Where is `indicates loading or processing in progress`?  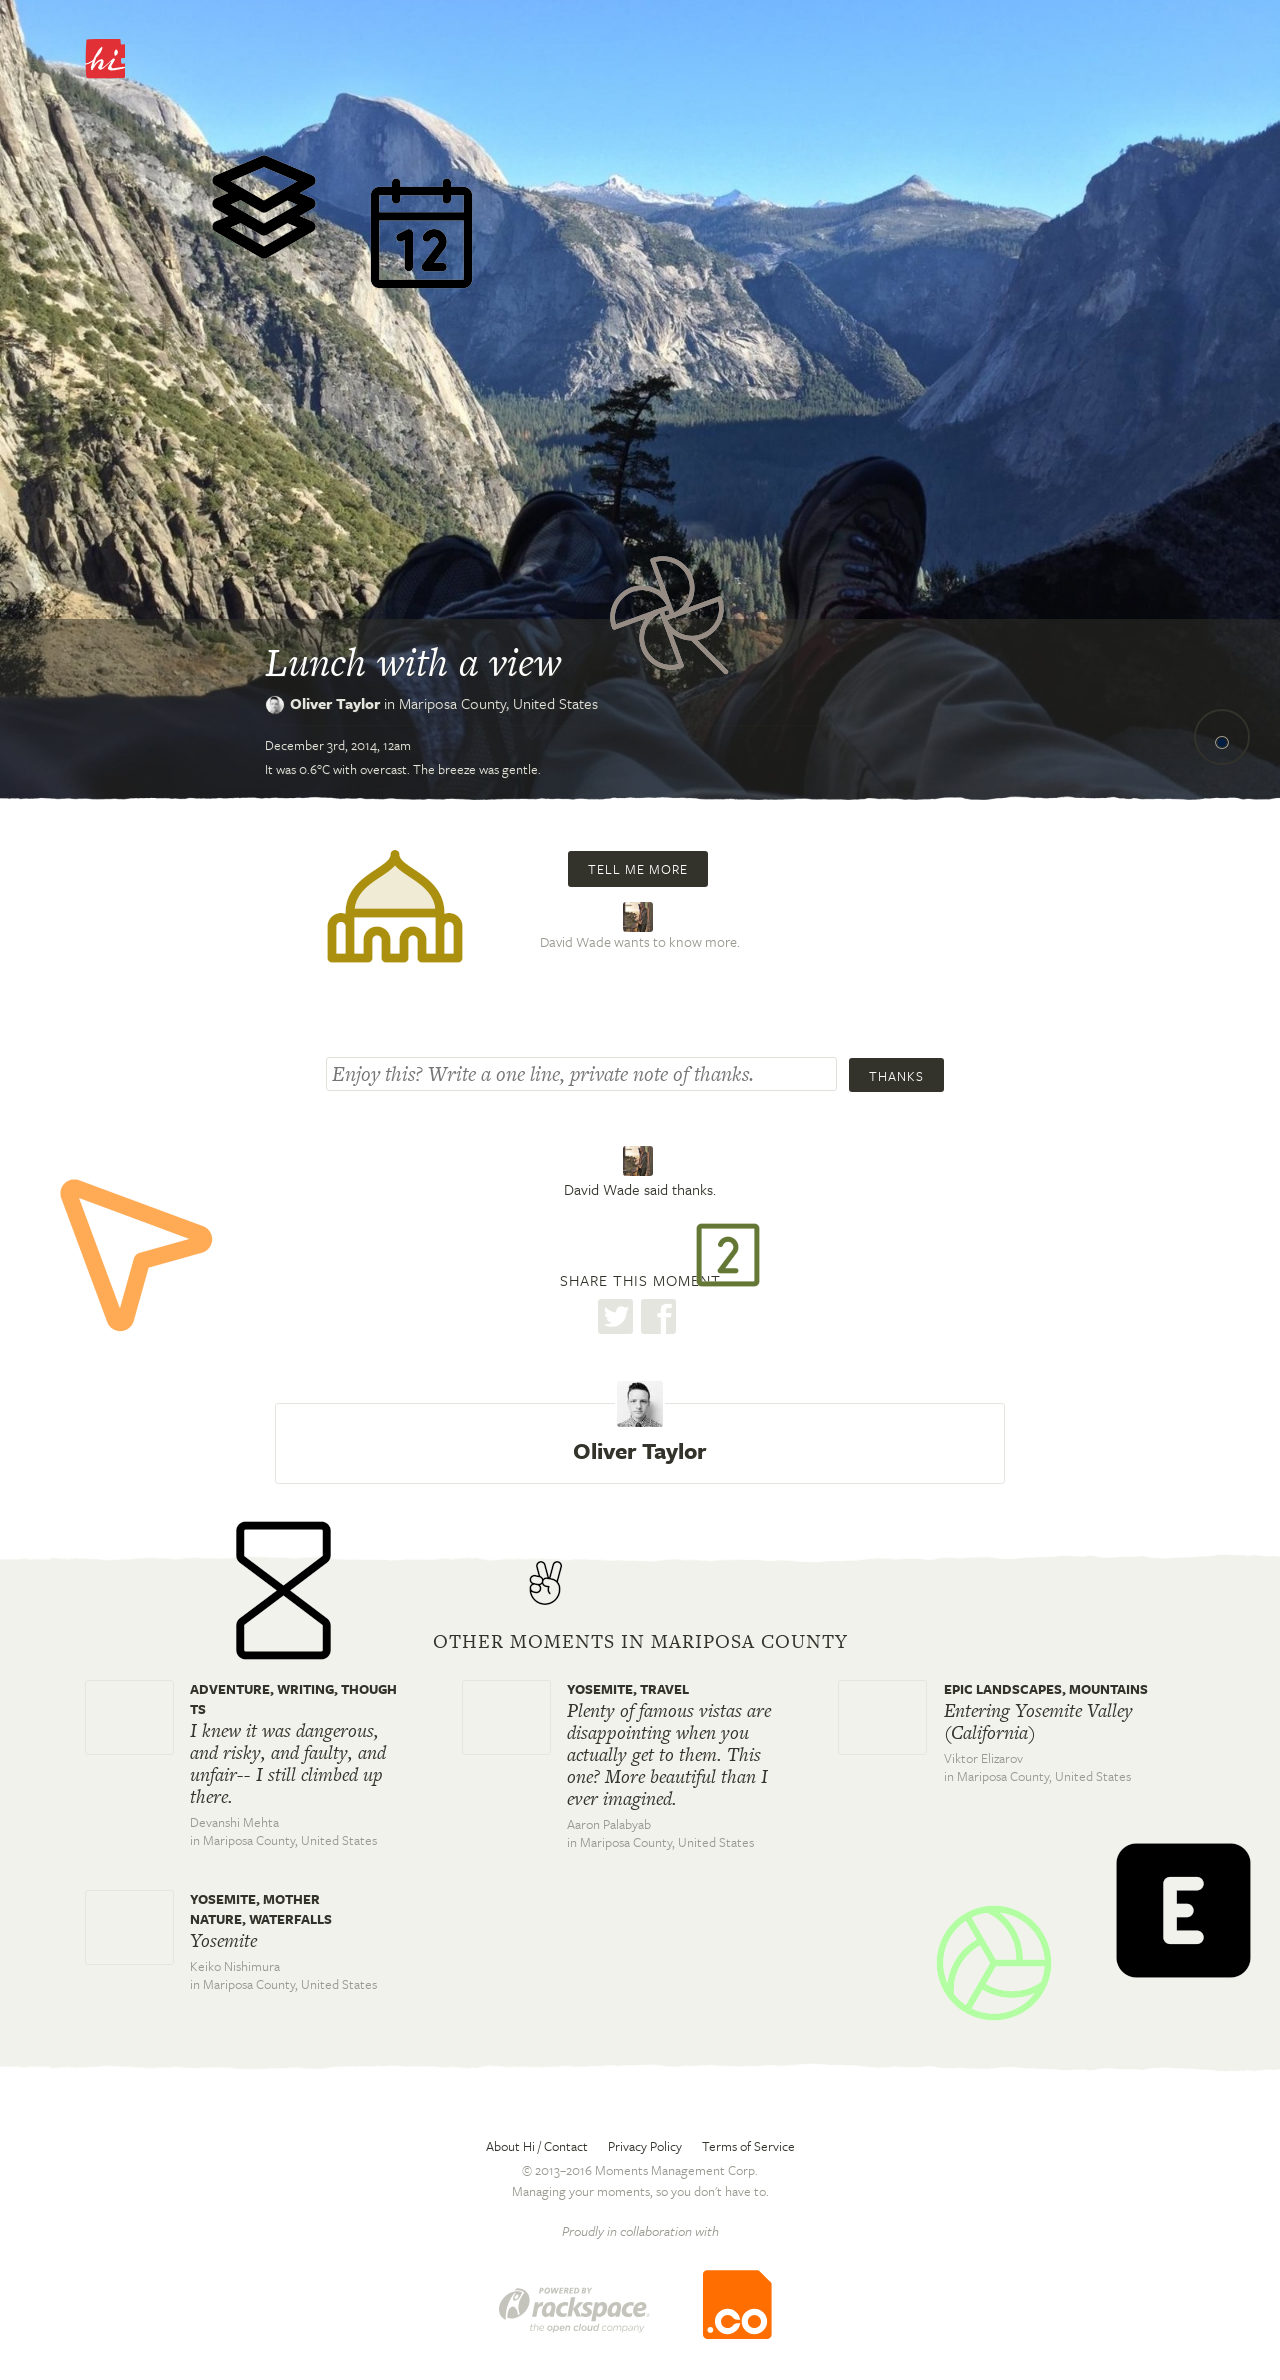 indicates loading or processing in progress is located at coordinates (283, 1590).